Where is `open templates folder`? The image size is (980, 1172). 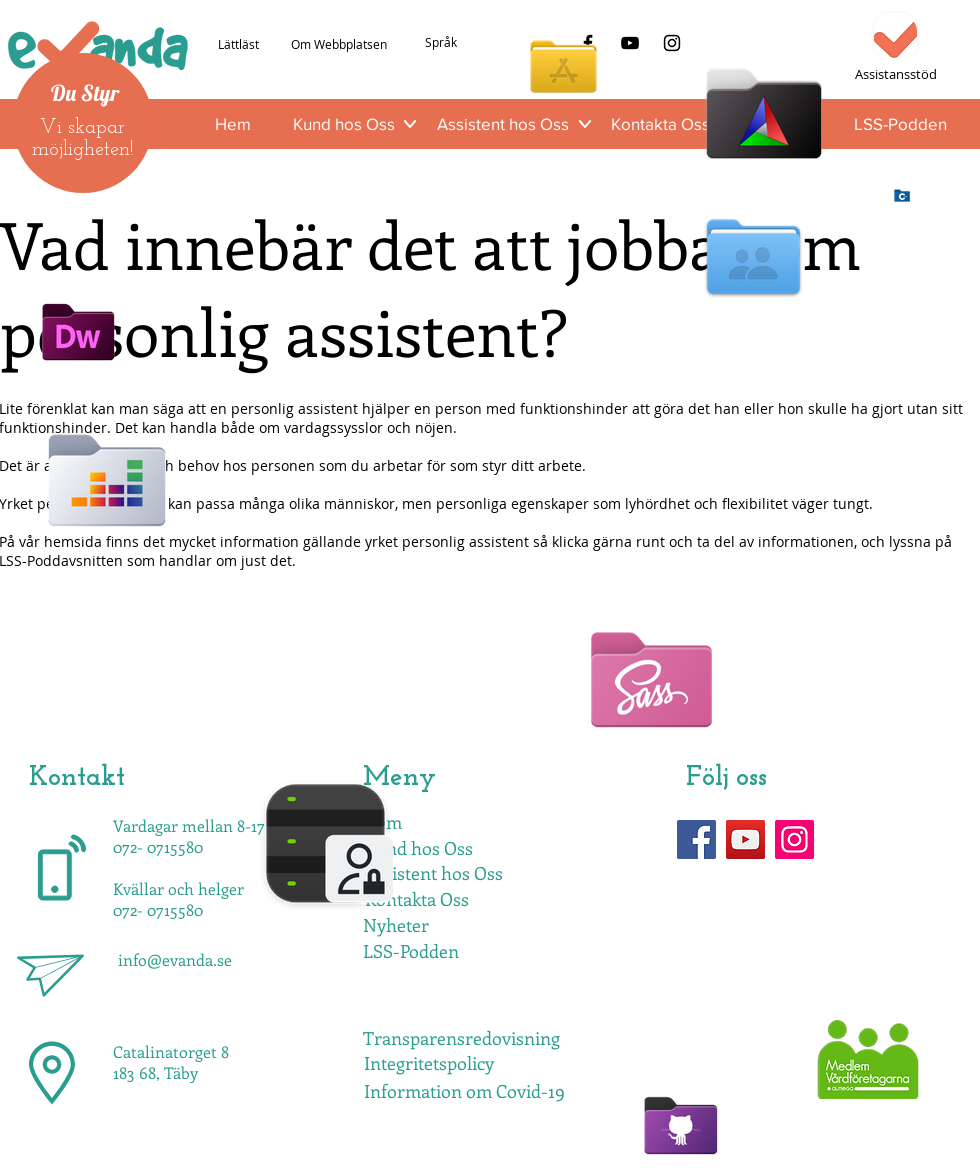
open templates folder is located at coordinates (563, 66).